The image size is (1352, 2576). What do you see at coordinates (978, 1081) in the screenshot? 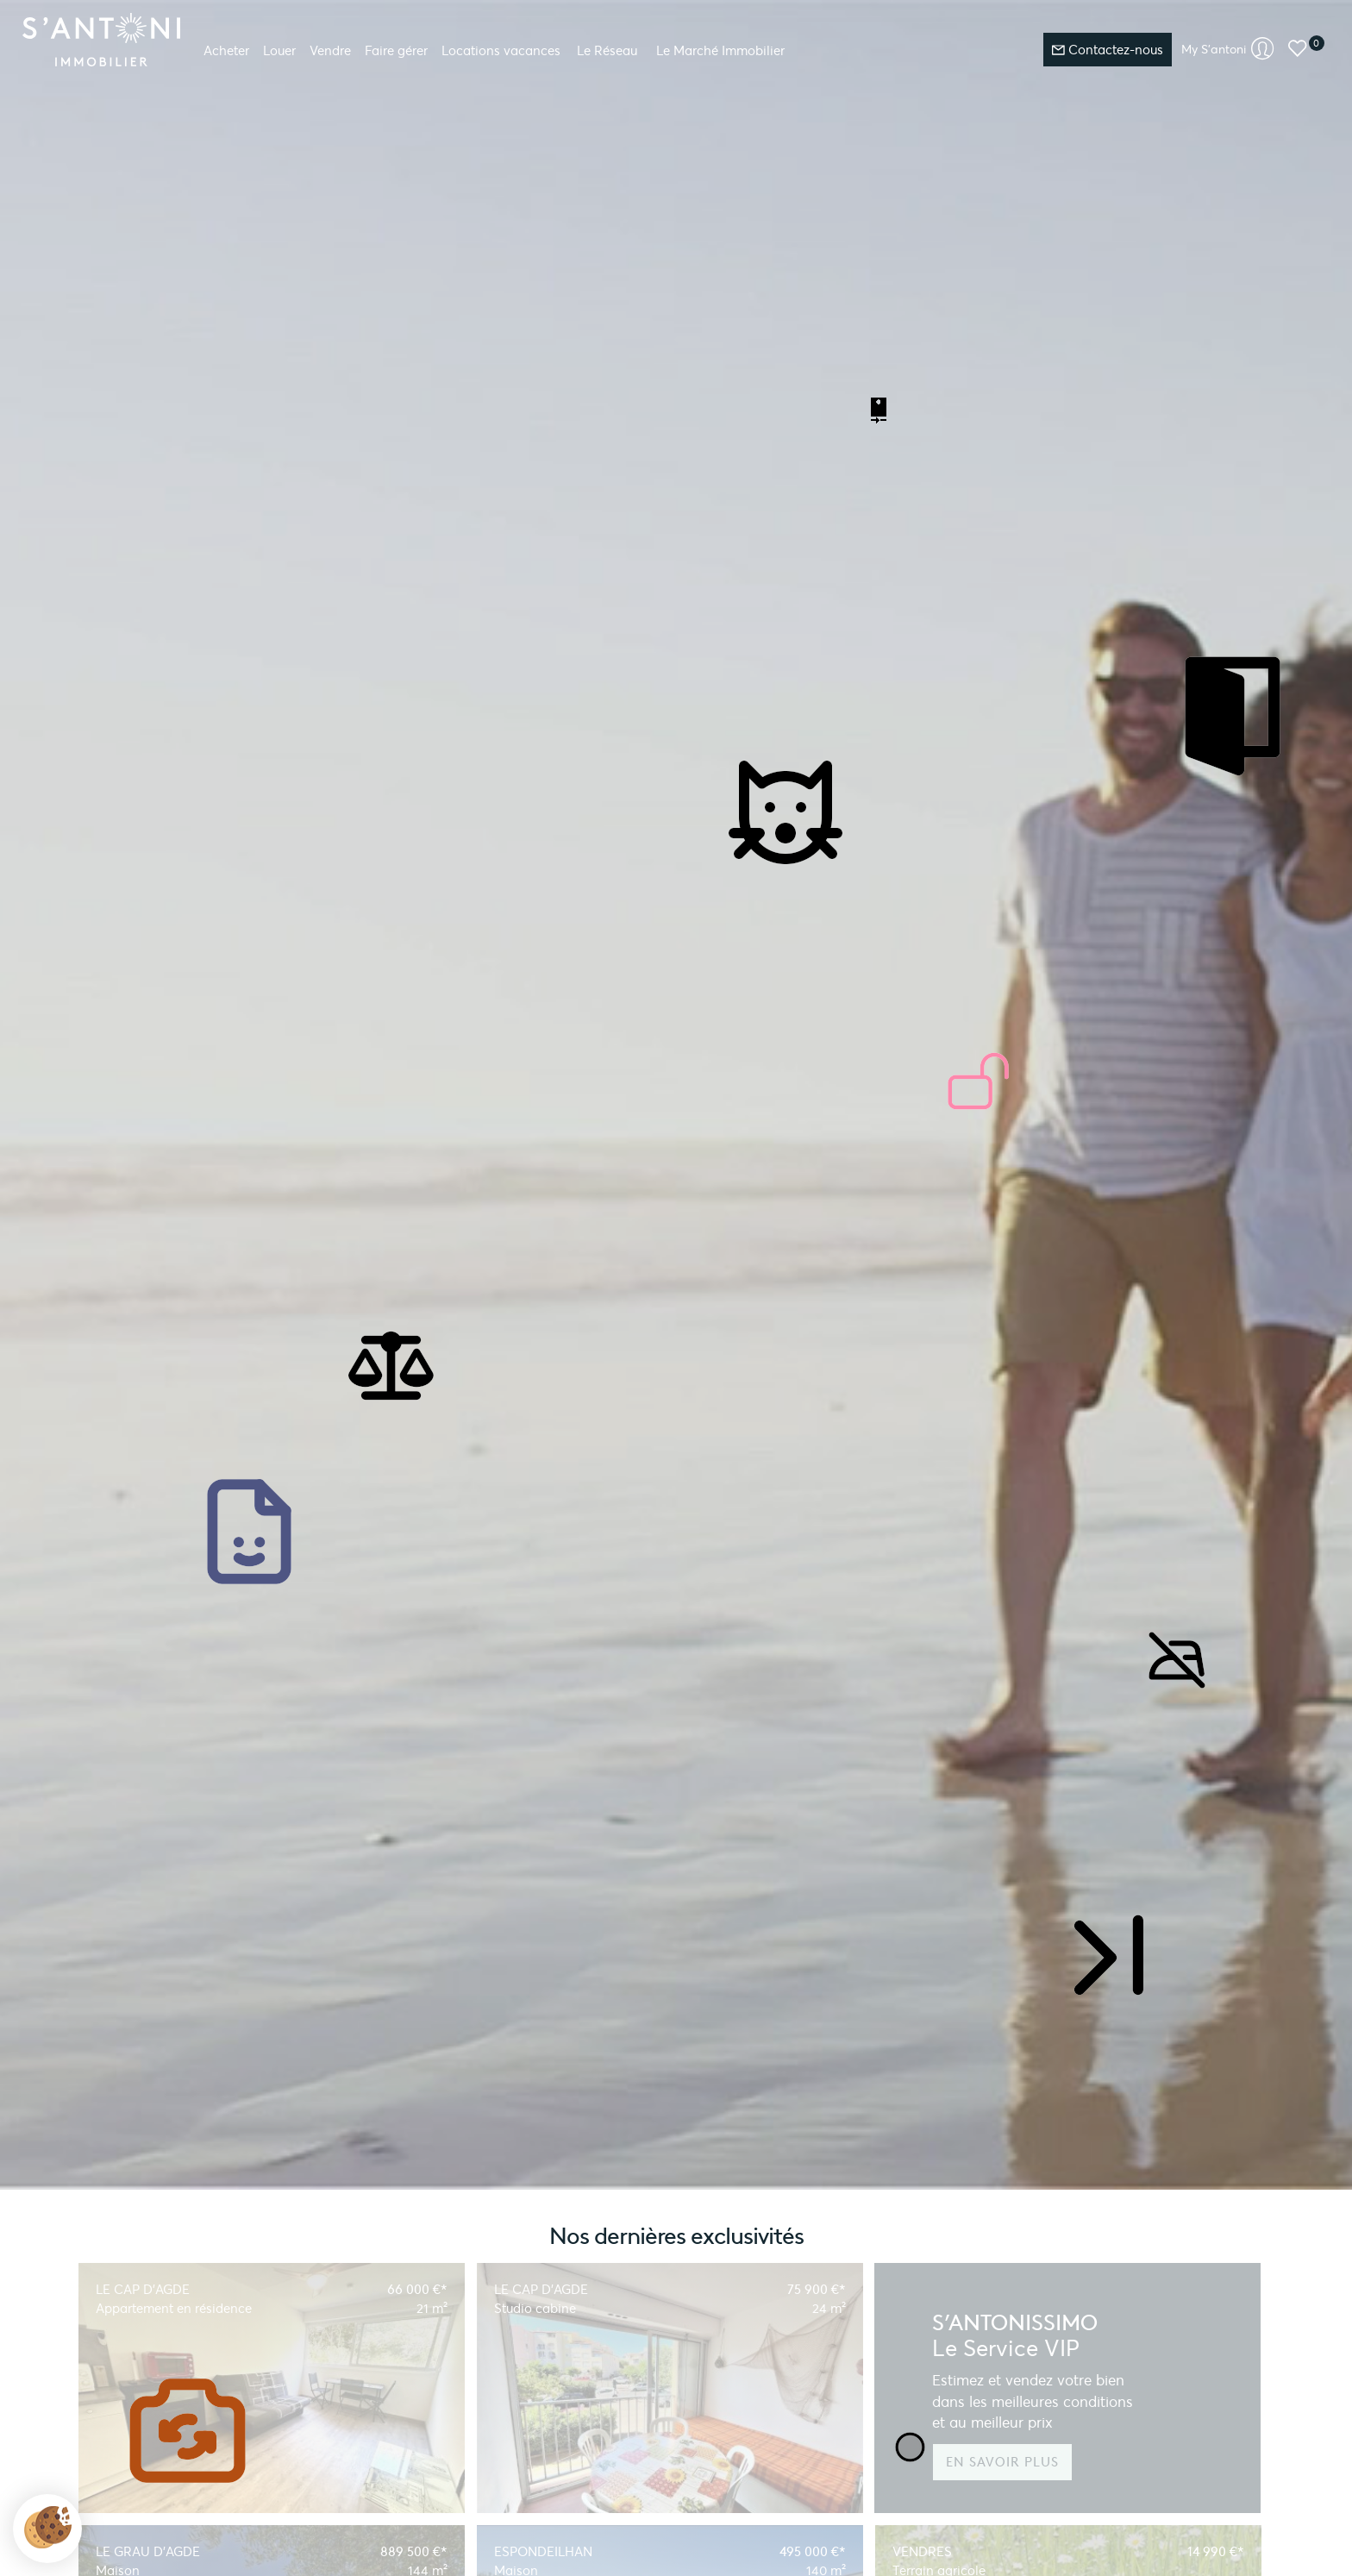
I see `unlocked or unsecured state` at bounding box center [978, 1081].